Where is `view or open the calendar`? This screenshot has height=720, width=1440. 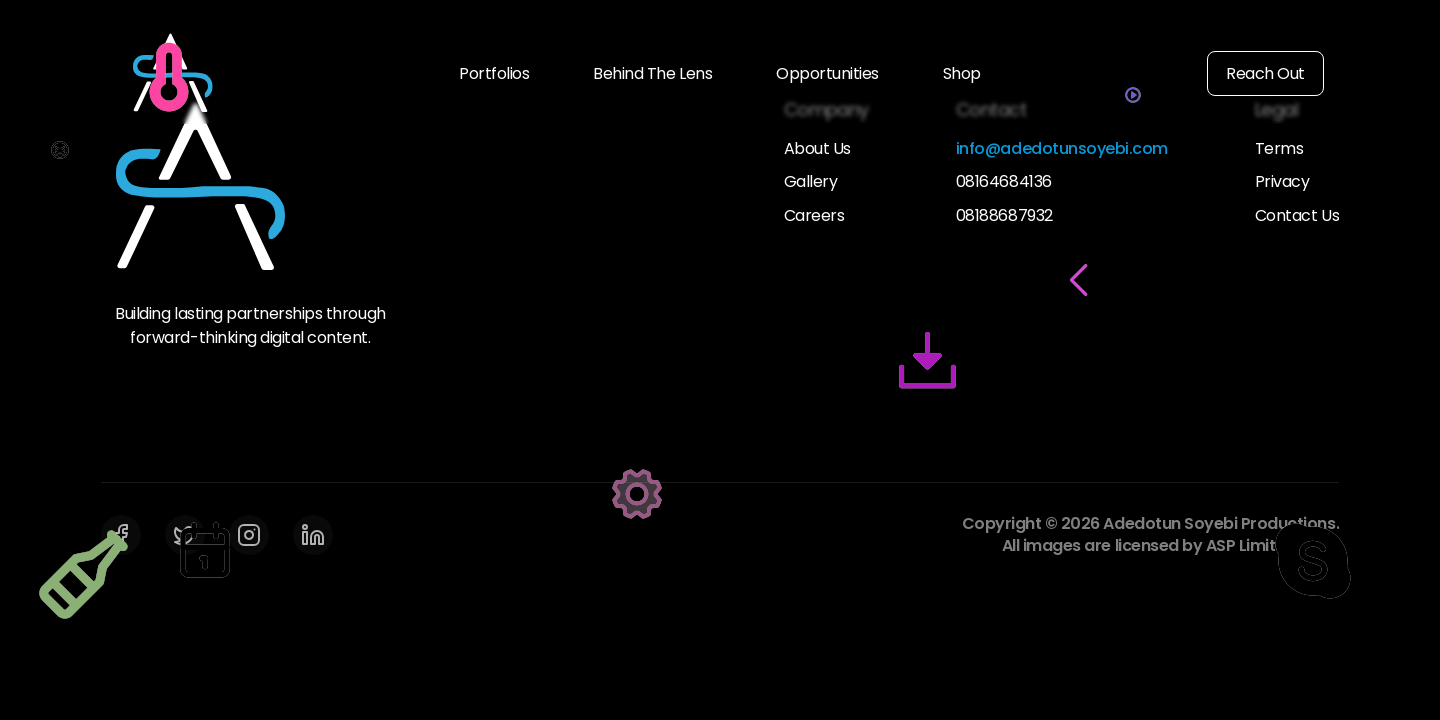
view or open the calendar is located at coordinates (205, 550).